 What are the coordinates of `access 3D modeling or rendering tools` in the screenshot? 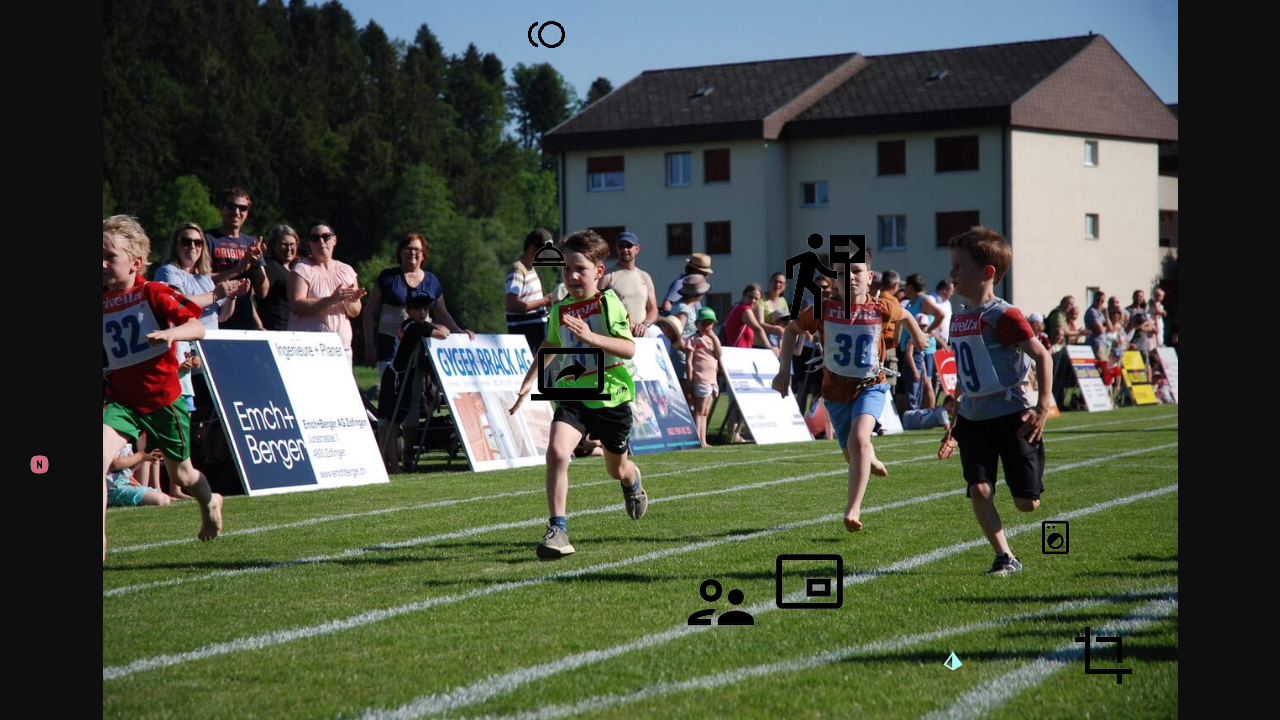 It's located at (953, 661).